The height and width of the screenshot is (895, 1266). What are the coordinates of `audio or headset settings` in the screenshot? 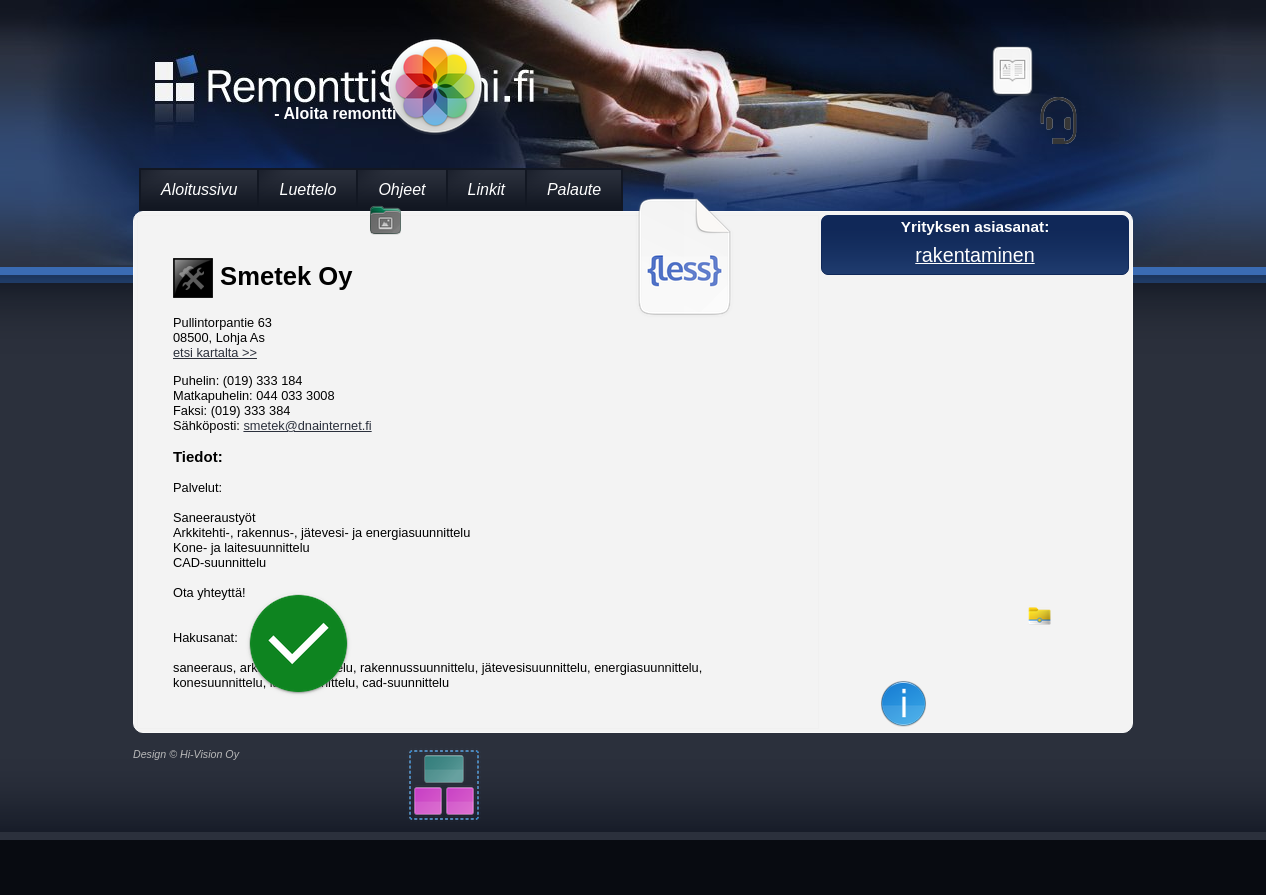 It's located at (1058, 120).